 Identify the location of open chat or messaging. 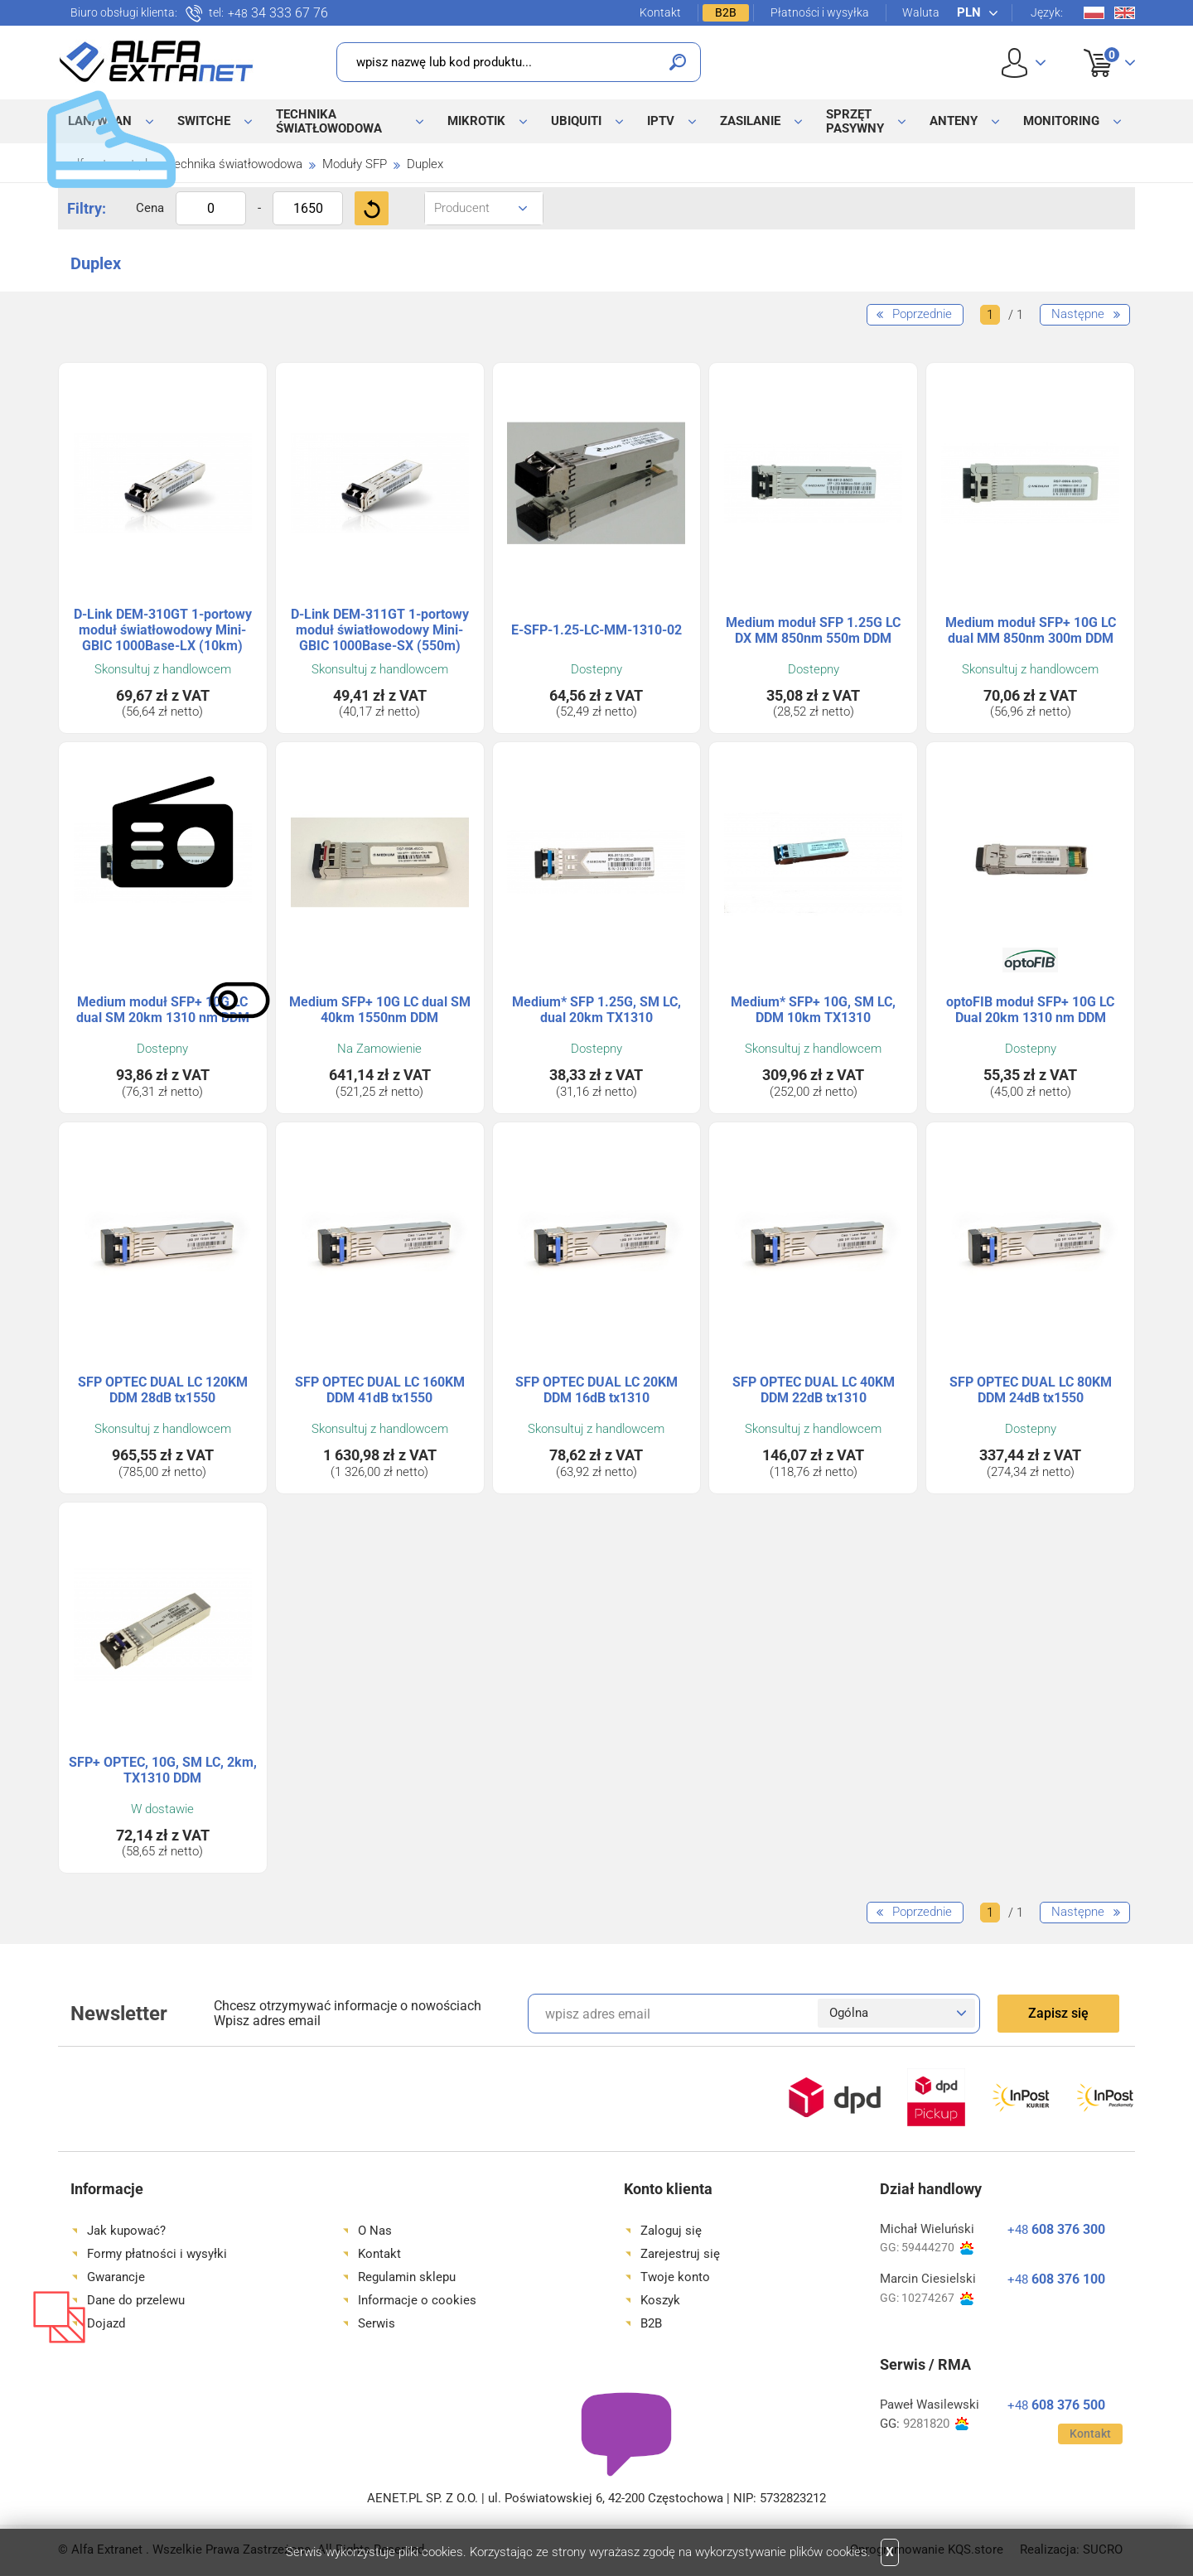
(626, 2434).